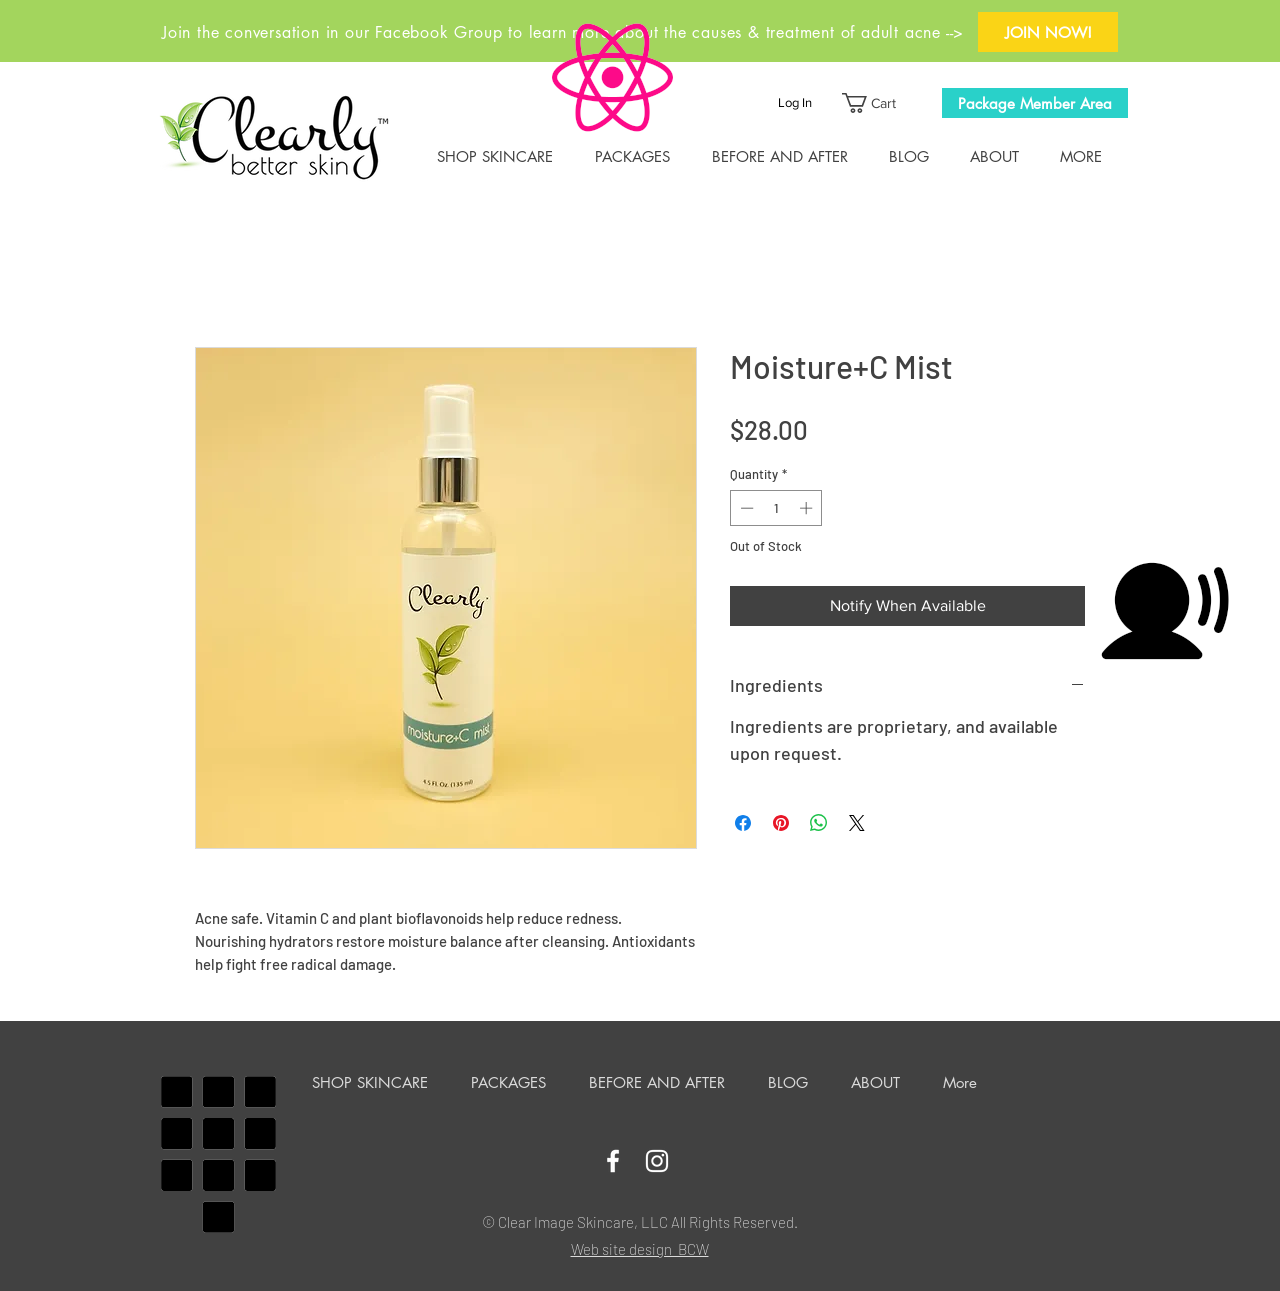 The height and width of the screenshot is (1291, 1280). Describe the element at coordinates (1163, 611) in the screenshot. I see `user is speaking or broadcasting audio` at that location.